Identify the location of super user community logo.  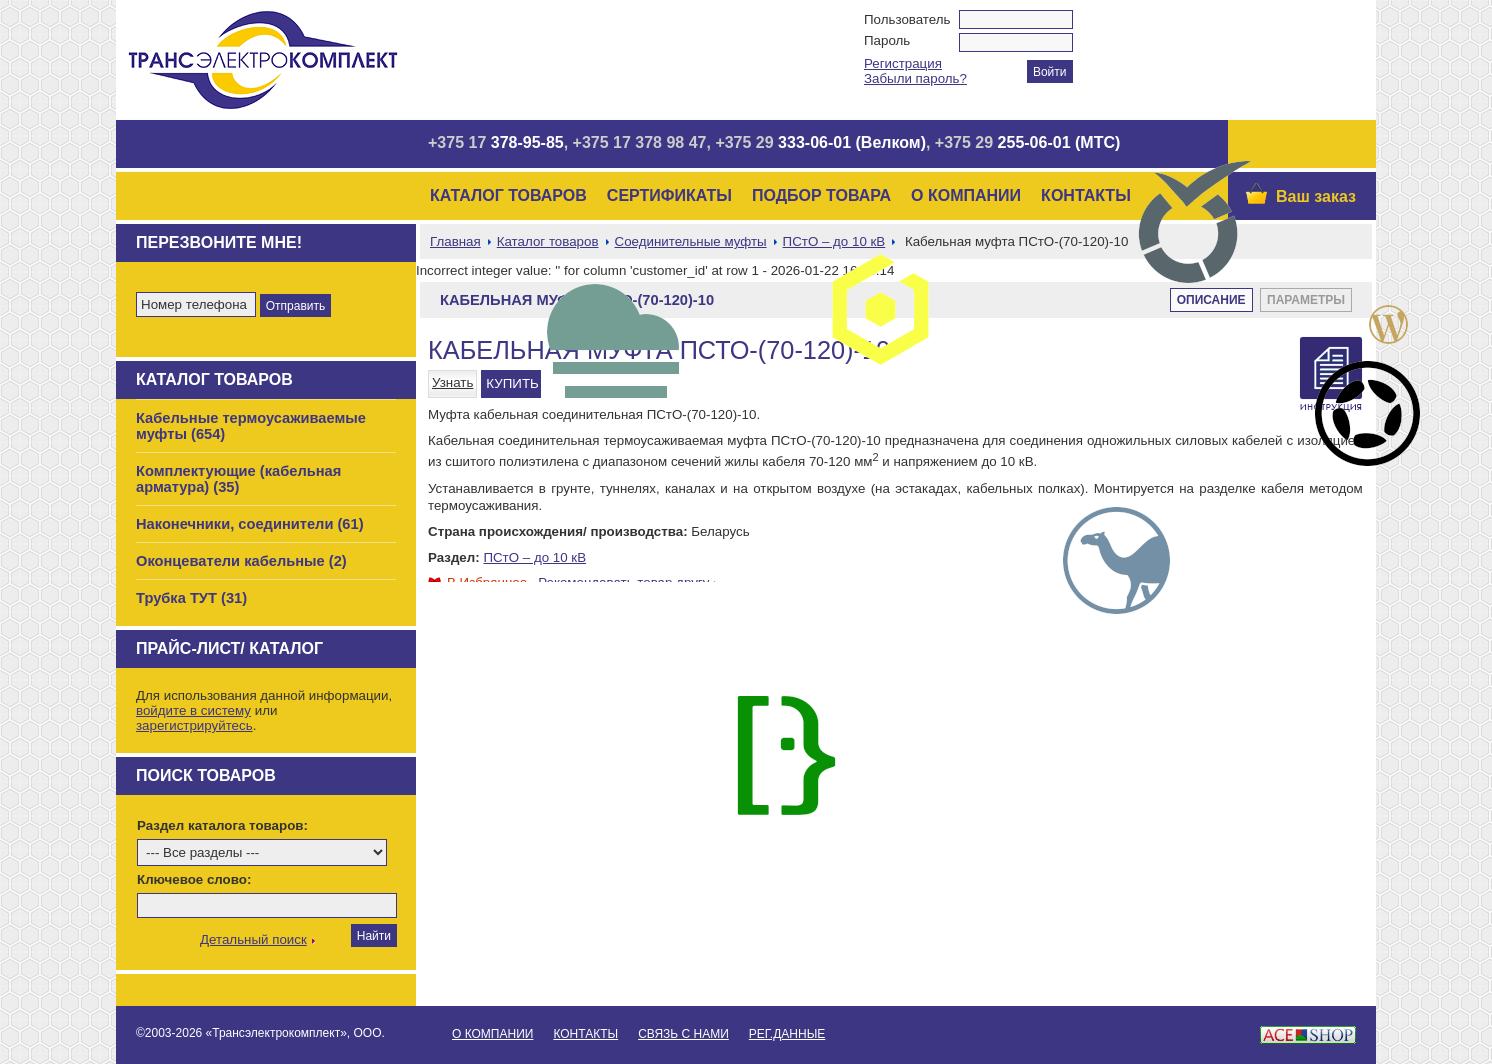
(786, 755).